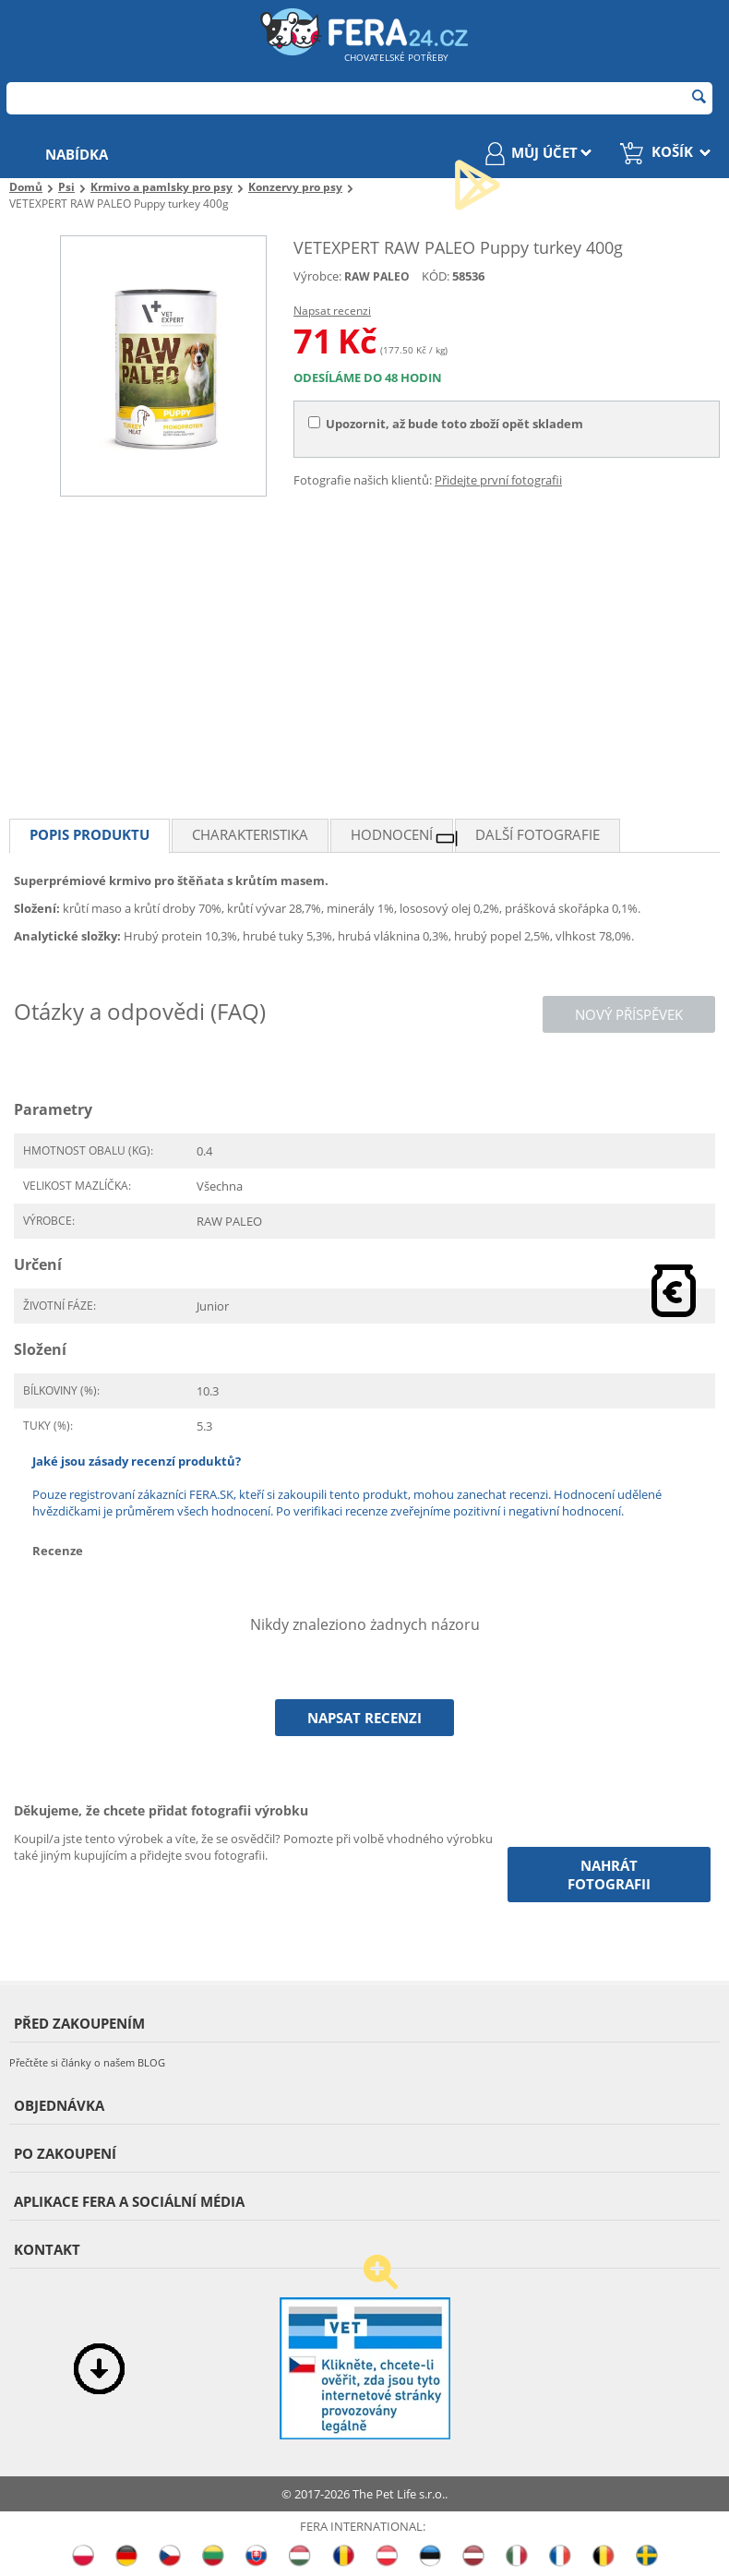 The width and height of the screenshot is (729, 2576). I want to click on align content to the right, so click(447, 838).